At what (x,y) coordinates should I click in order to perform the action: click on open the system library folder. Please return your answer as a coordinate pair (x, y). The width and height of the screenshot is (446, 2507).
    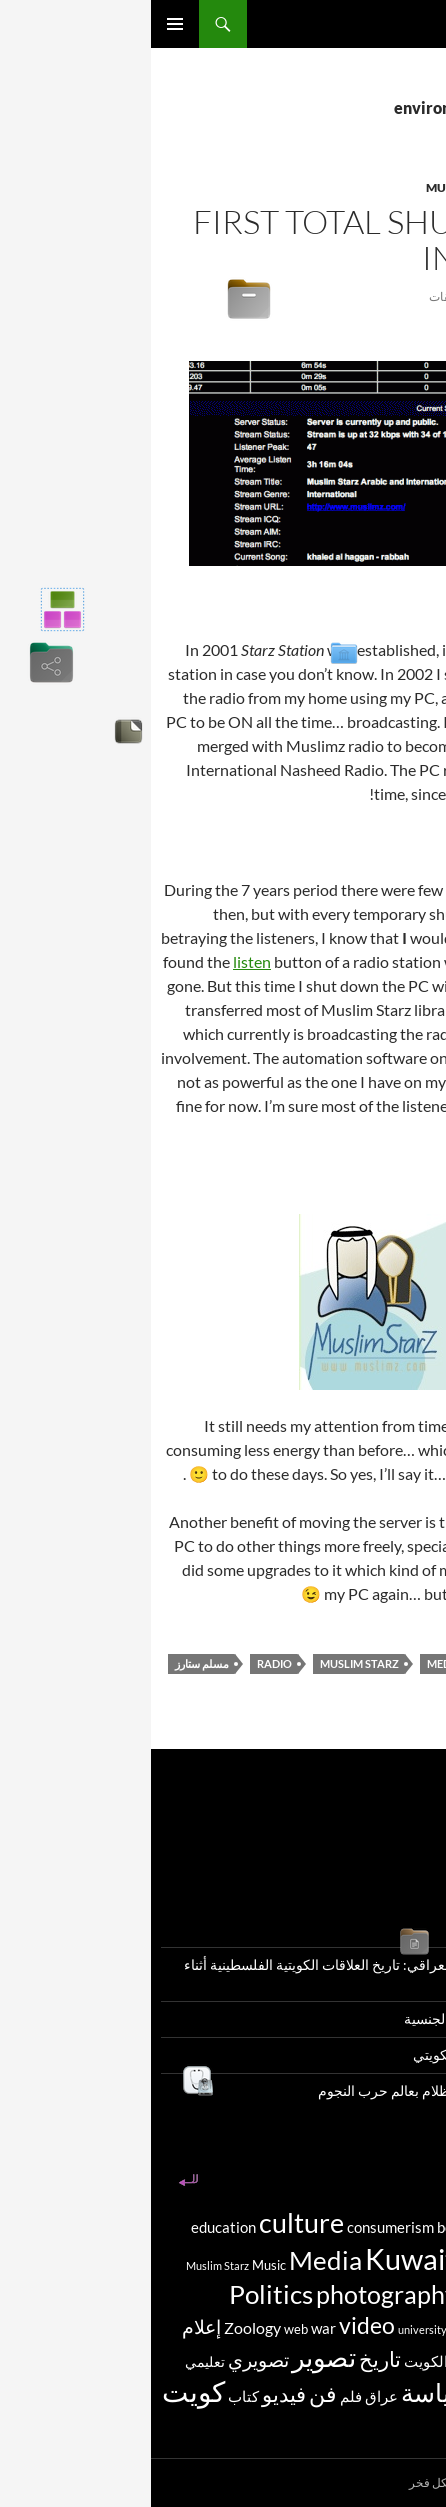
    Looking at the image, I should click on (344, 653).